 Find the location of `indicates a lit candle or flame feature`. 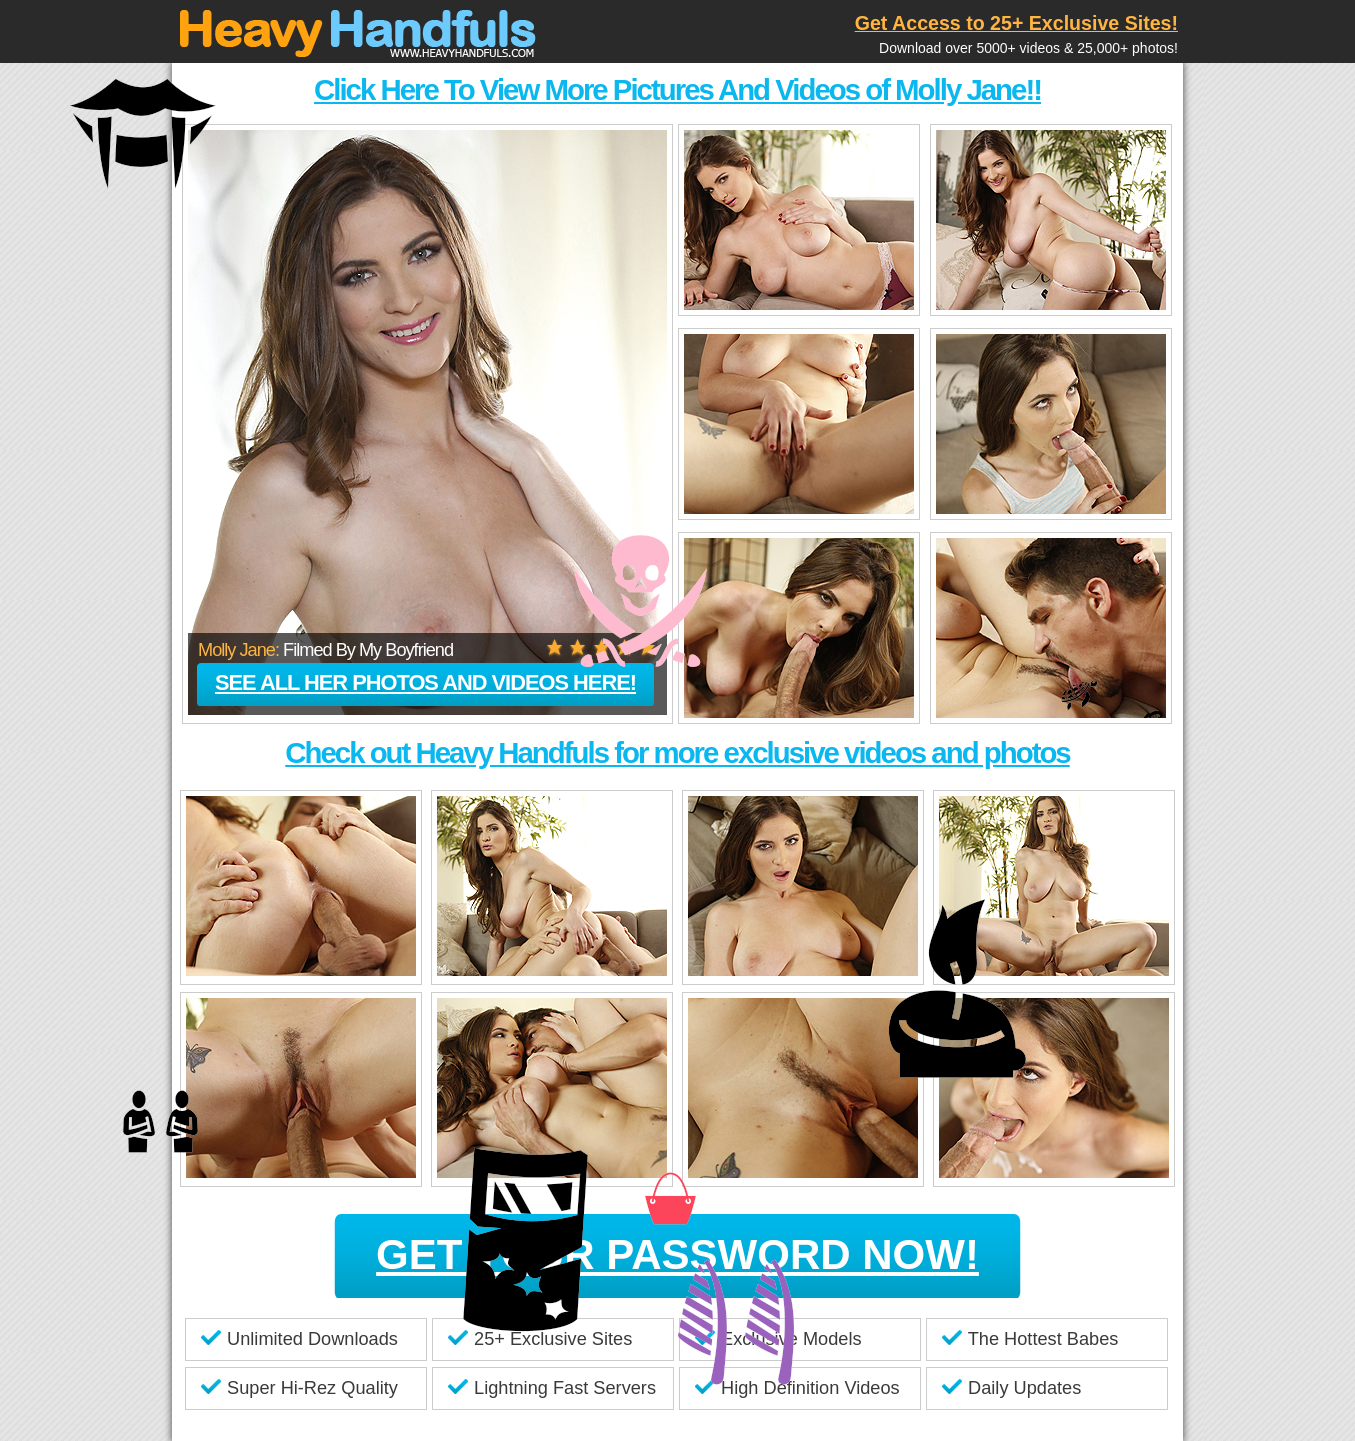

indicates a lit candle or flame feature is located at coordinates (955, 989).